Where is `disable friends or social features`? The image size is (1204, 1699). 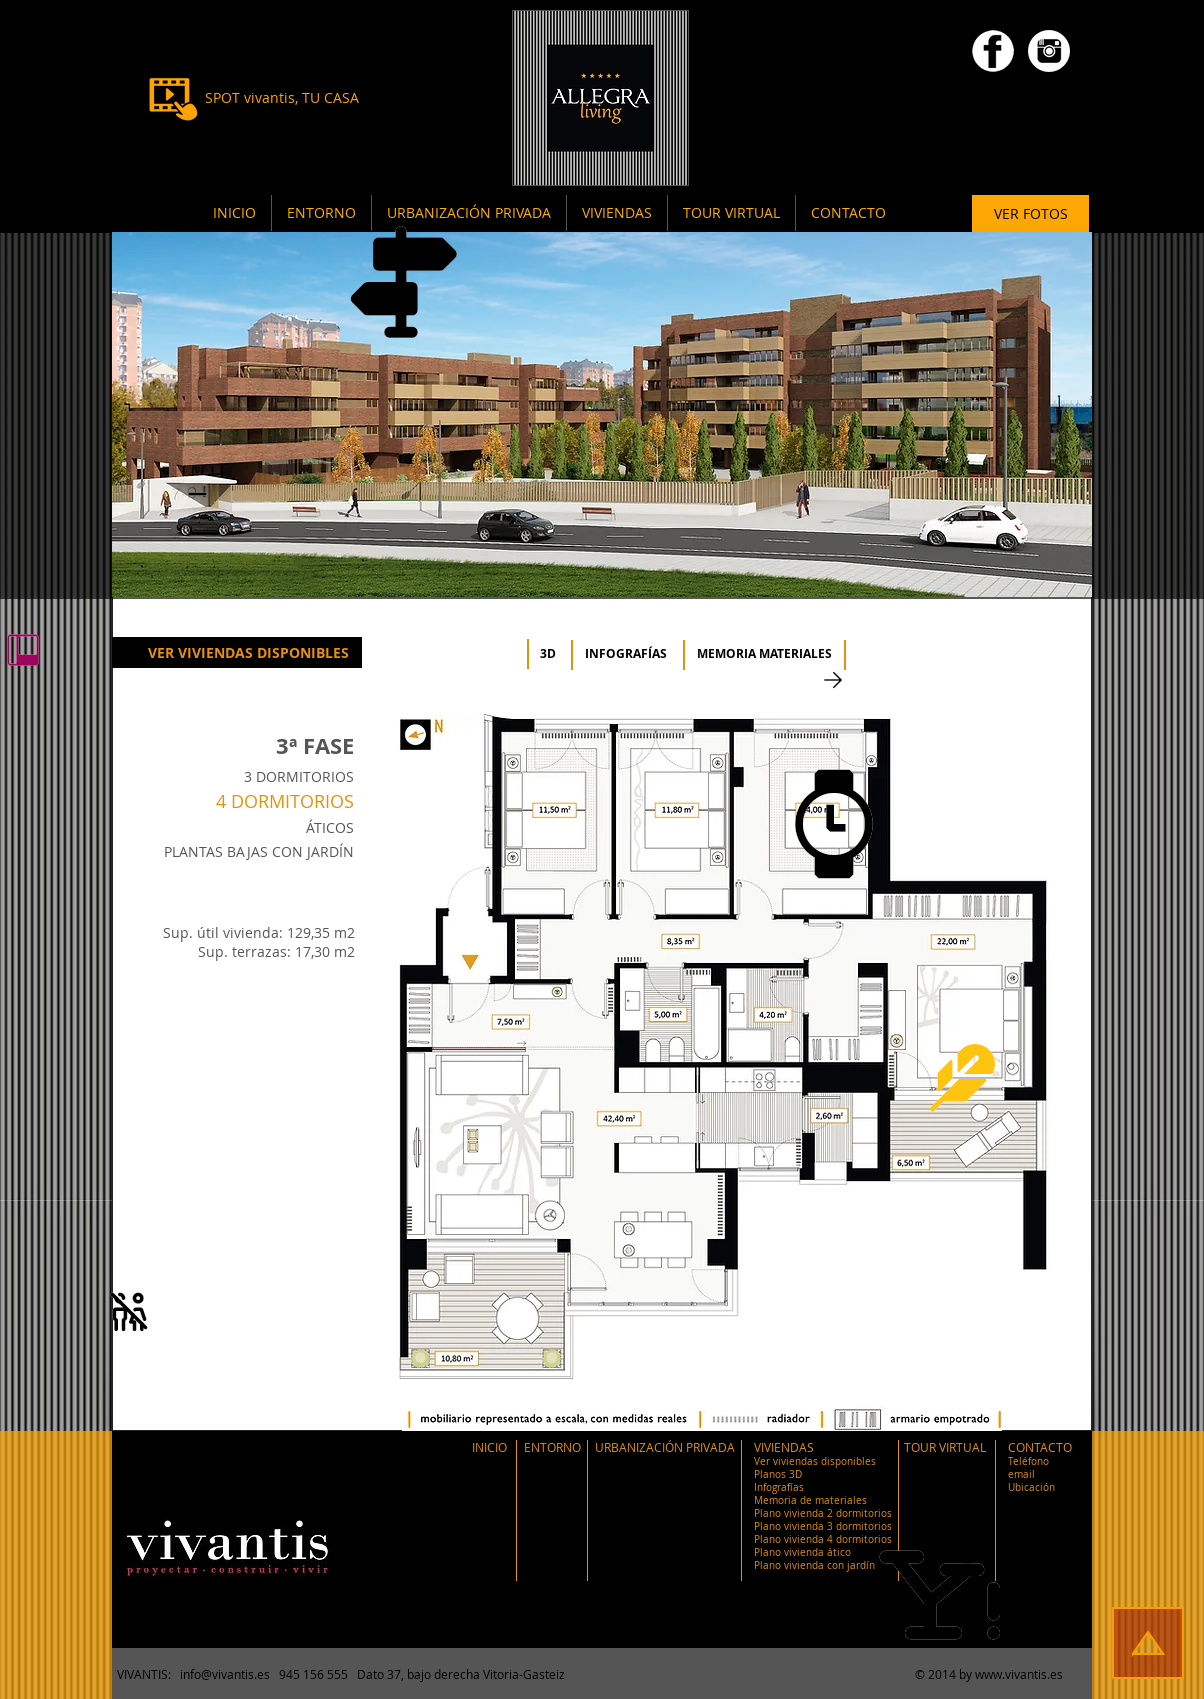
disable friends or social features is located at coordinates (129, 1311).